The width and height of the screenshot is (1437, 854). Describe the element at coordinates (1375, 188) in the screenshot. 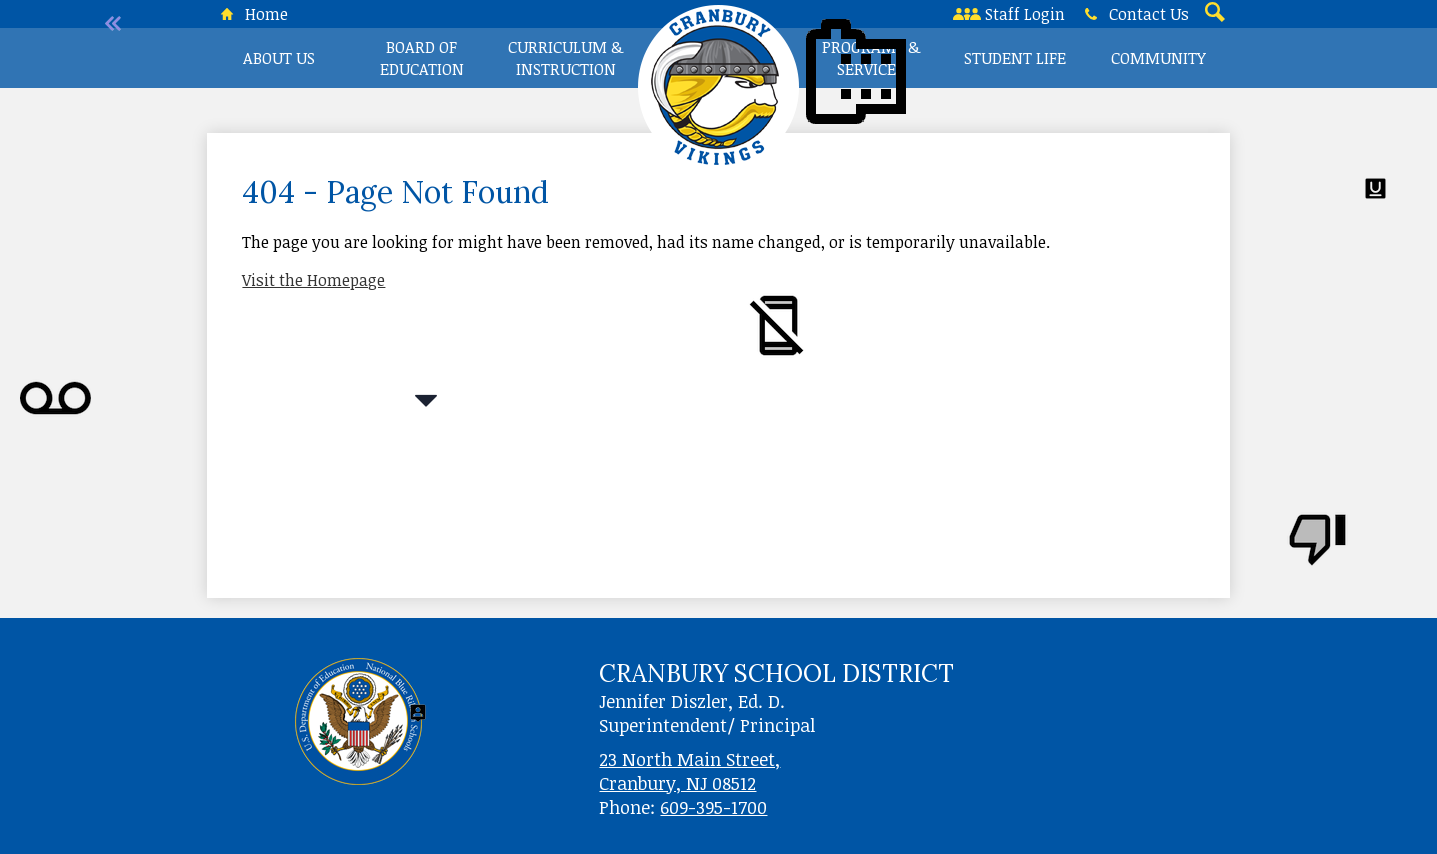

I see `apply underline formatting to selected text` at that location.